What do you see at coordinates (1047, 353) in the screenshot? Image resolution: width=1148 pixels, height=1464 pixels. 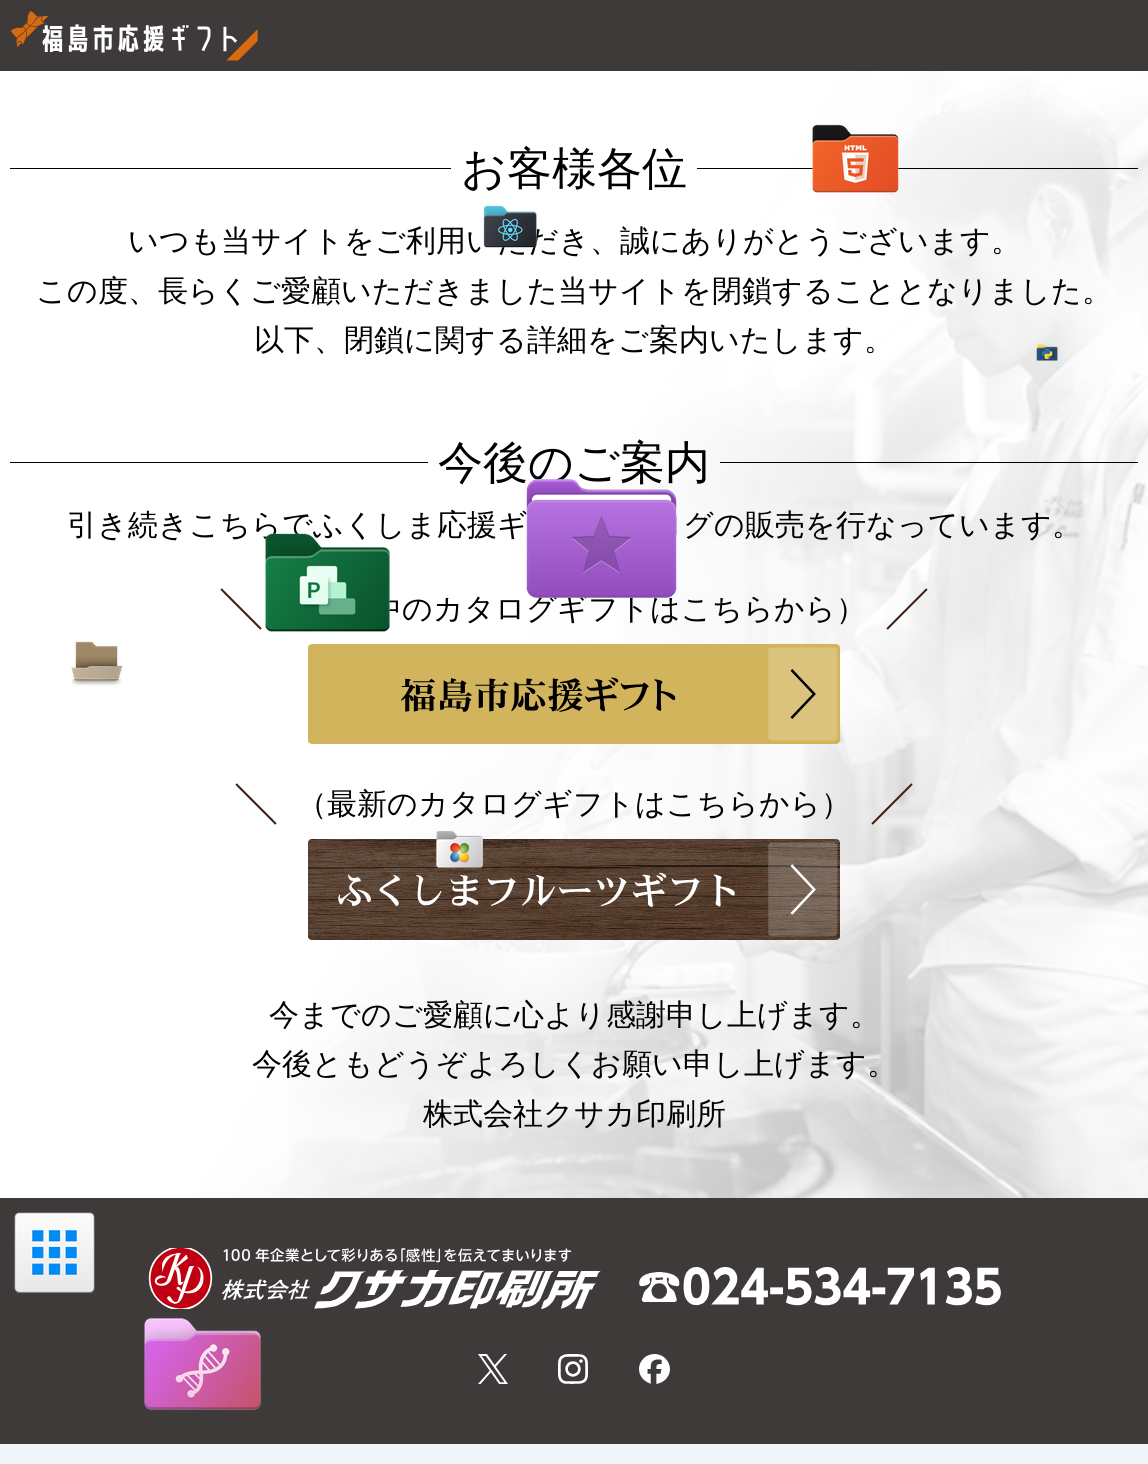 I see `folder containing python project files` at bounding box center [1047, 353].